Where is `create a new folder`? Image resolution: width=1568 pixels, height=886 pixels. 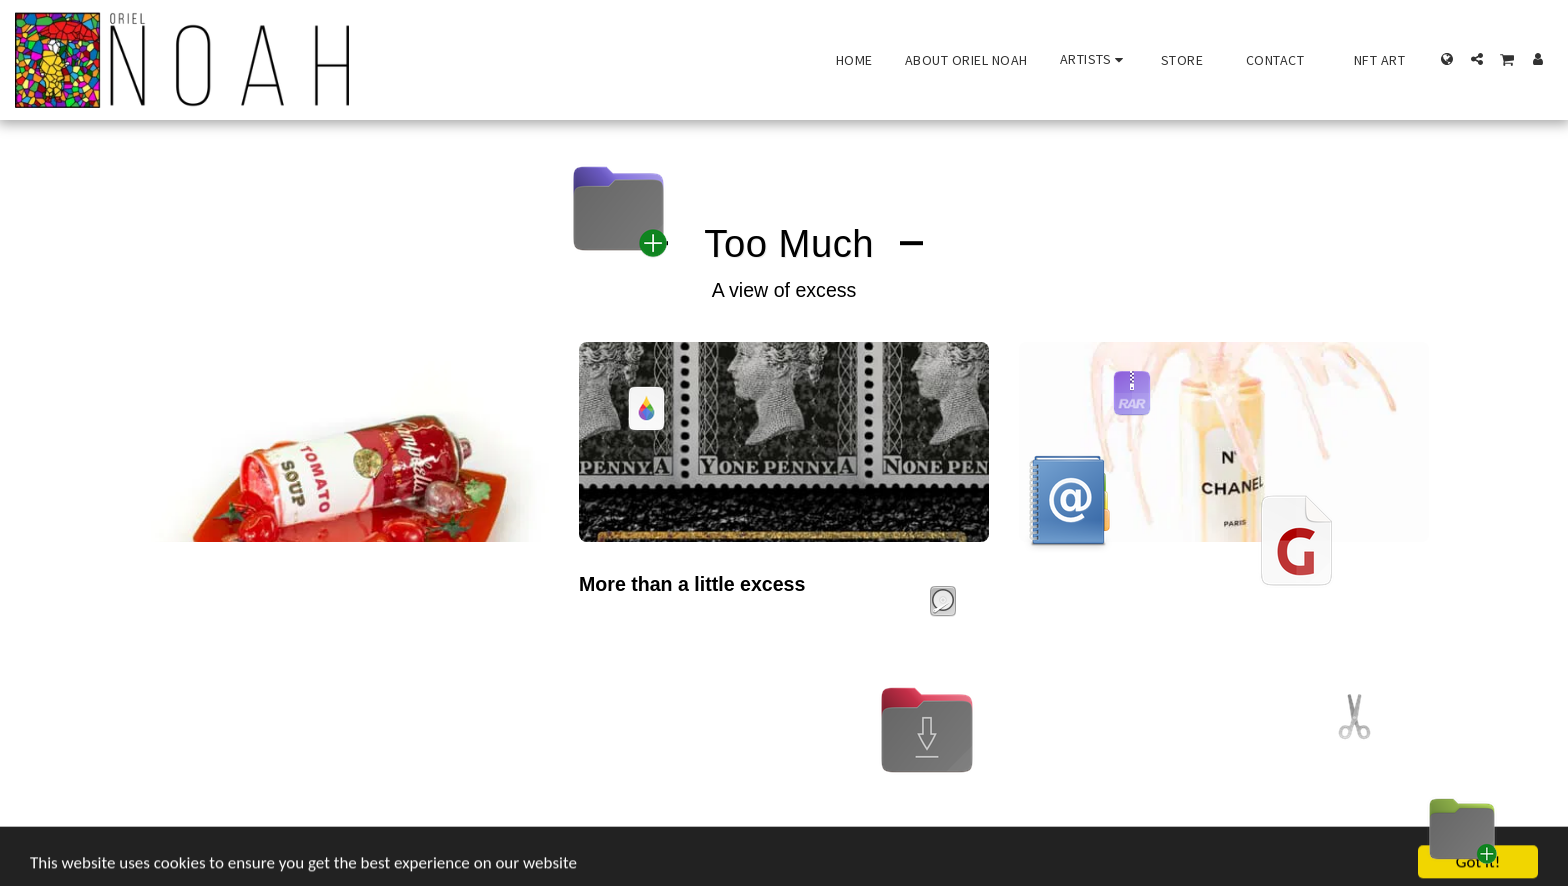
create a new folder is located at coordinates (1462, 829).